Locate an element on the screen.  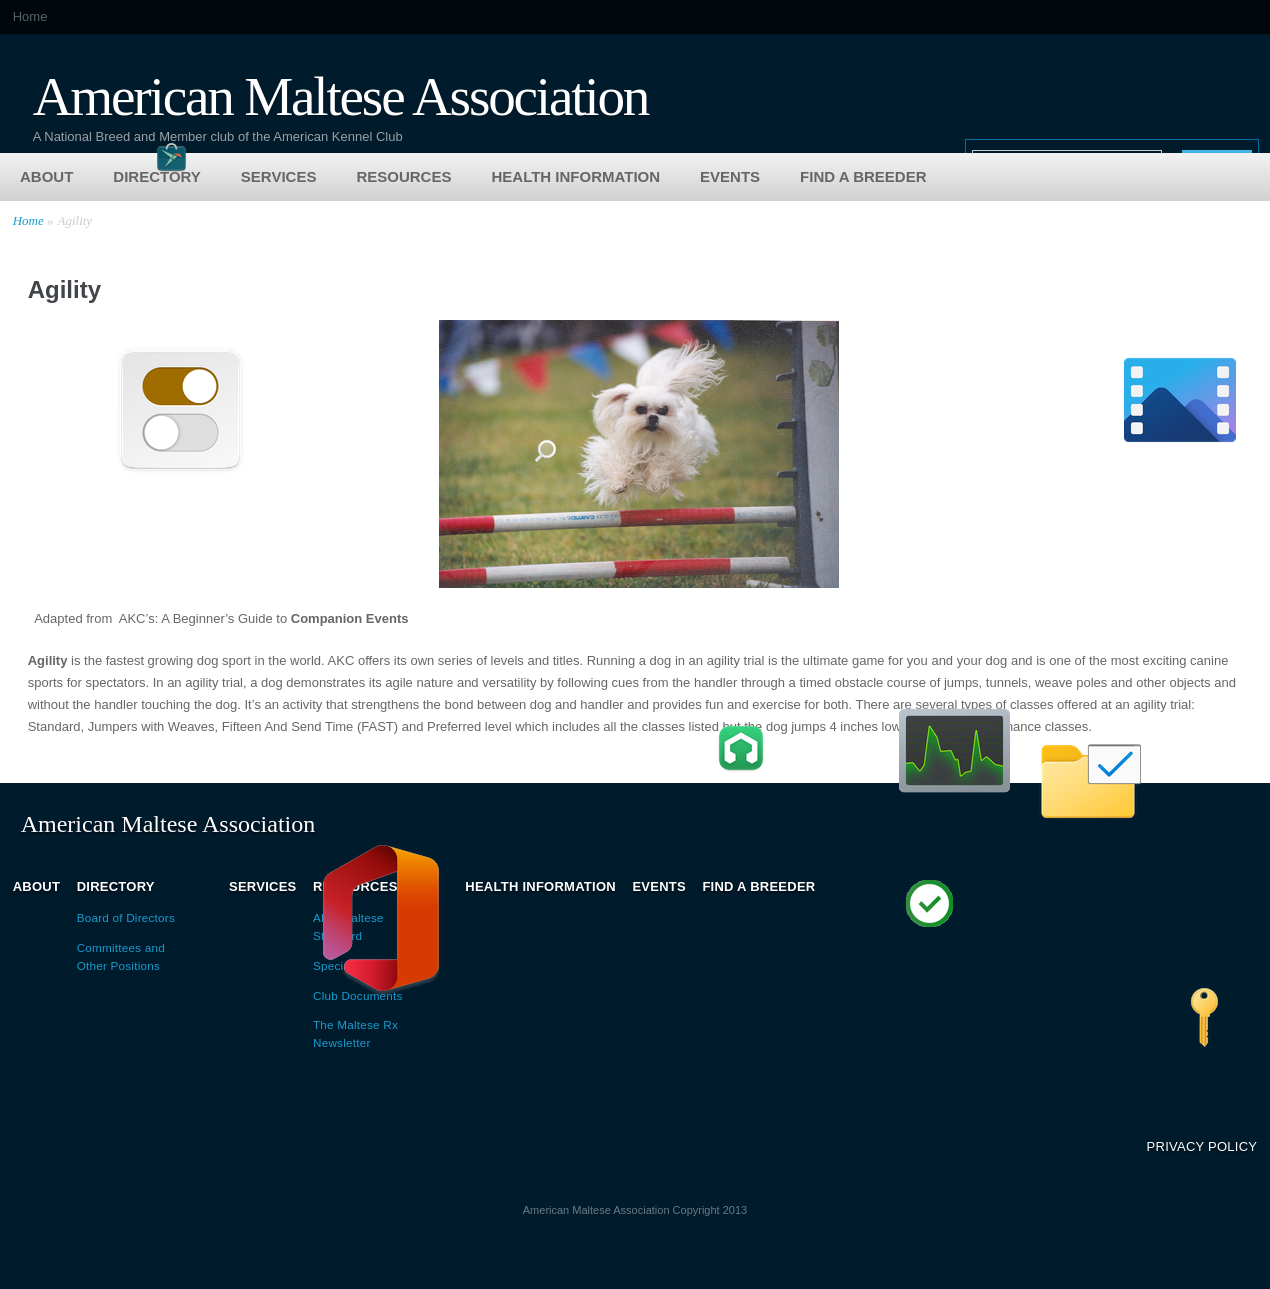
open the search application is located at coordinates (545, 450).